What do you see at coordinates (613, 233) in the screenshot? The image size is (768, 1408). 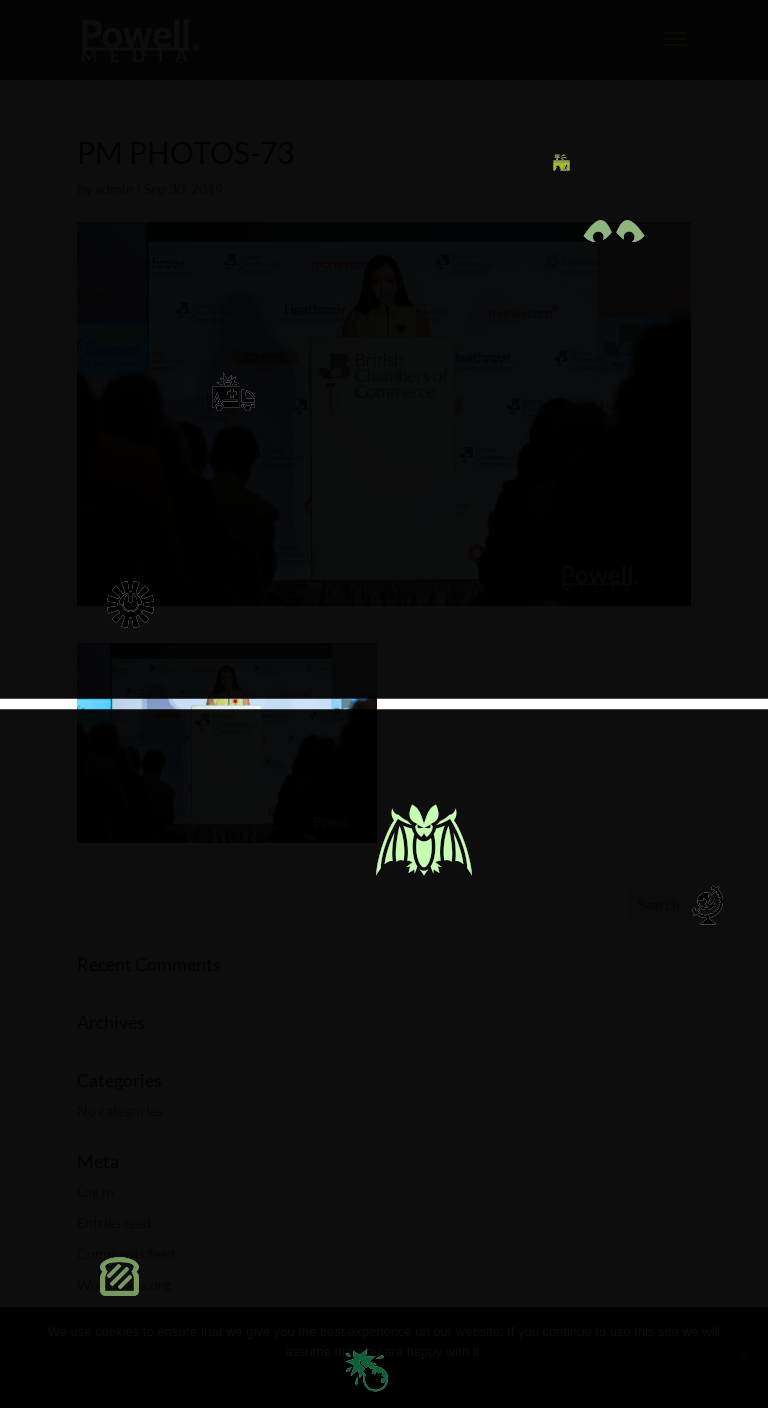 I see `indicates a worried or anxious state` at bounding box center [613, 233].